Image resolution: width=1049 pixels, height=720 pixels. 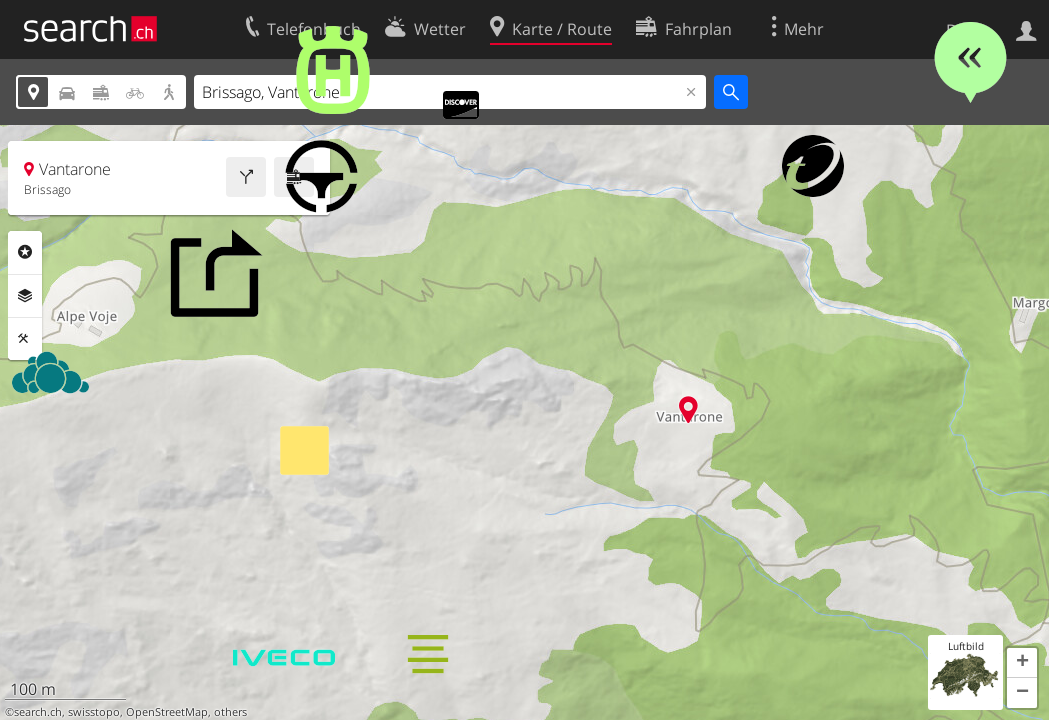 What do you see at coordinates (333, 70) in the screenshot?
I see `husqvarna brand logo` at bounding box center [333, 70].